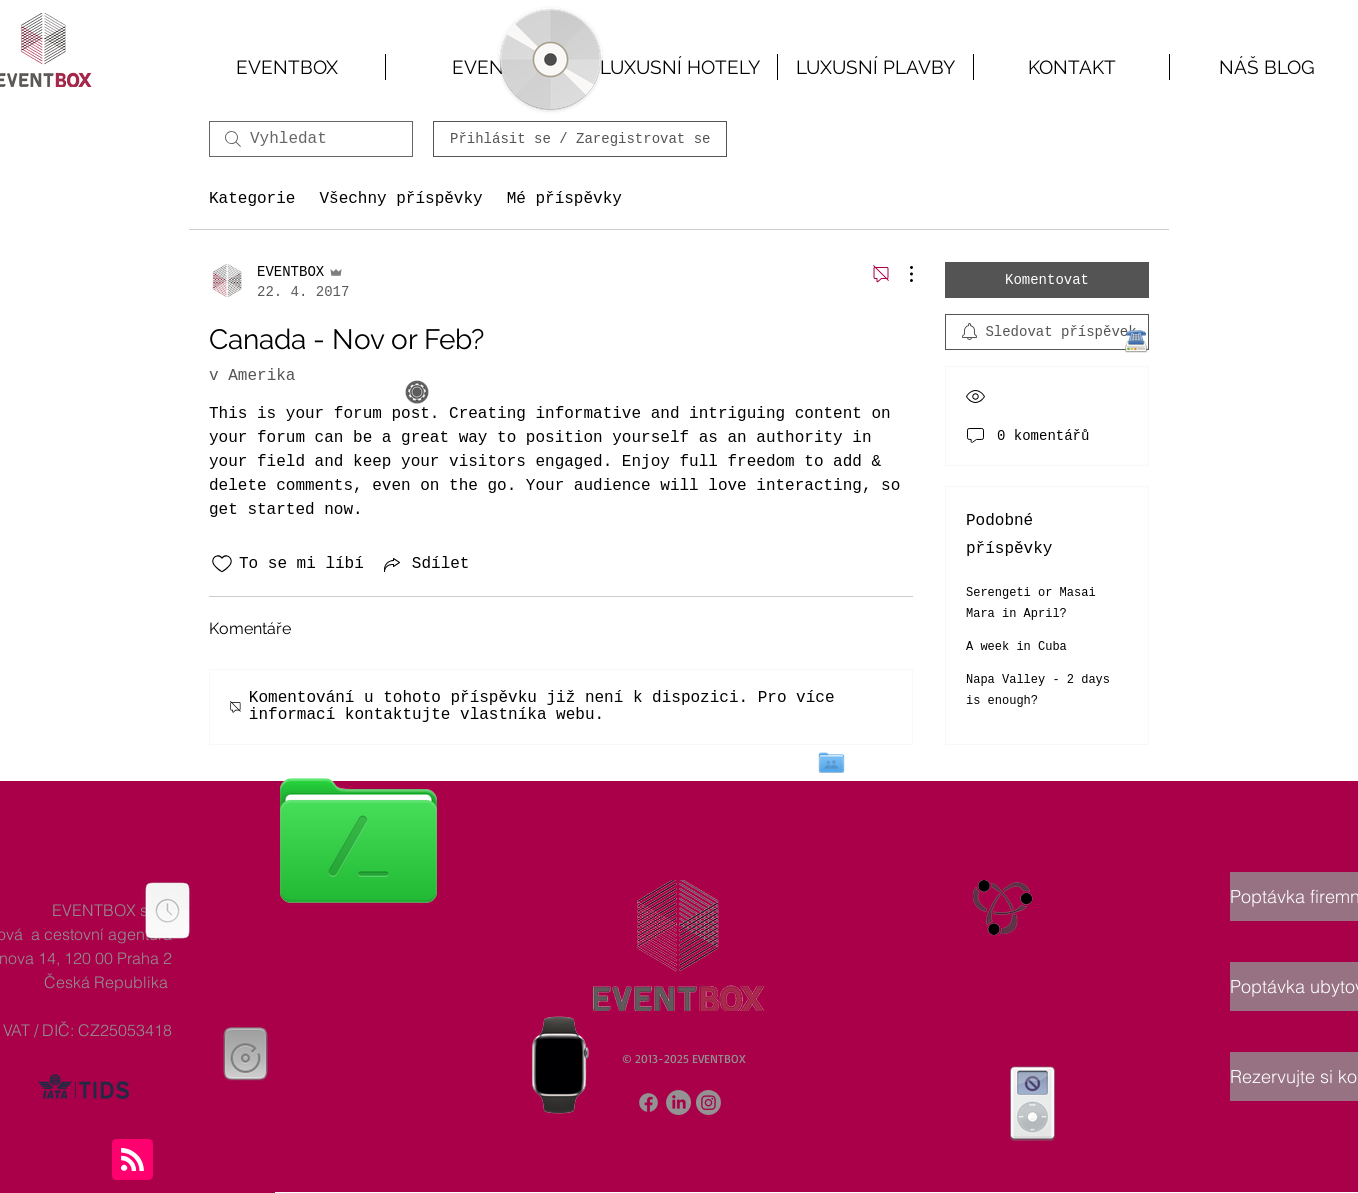 Image resolution: width=1358 pixels, height=1193 pixels. I want to click on indicates a rewritable CD drive or disc, so click(550, 59).